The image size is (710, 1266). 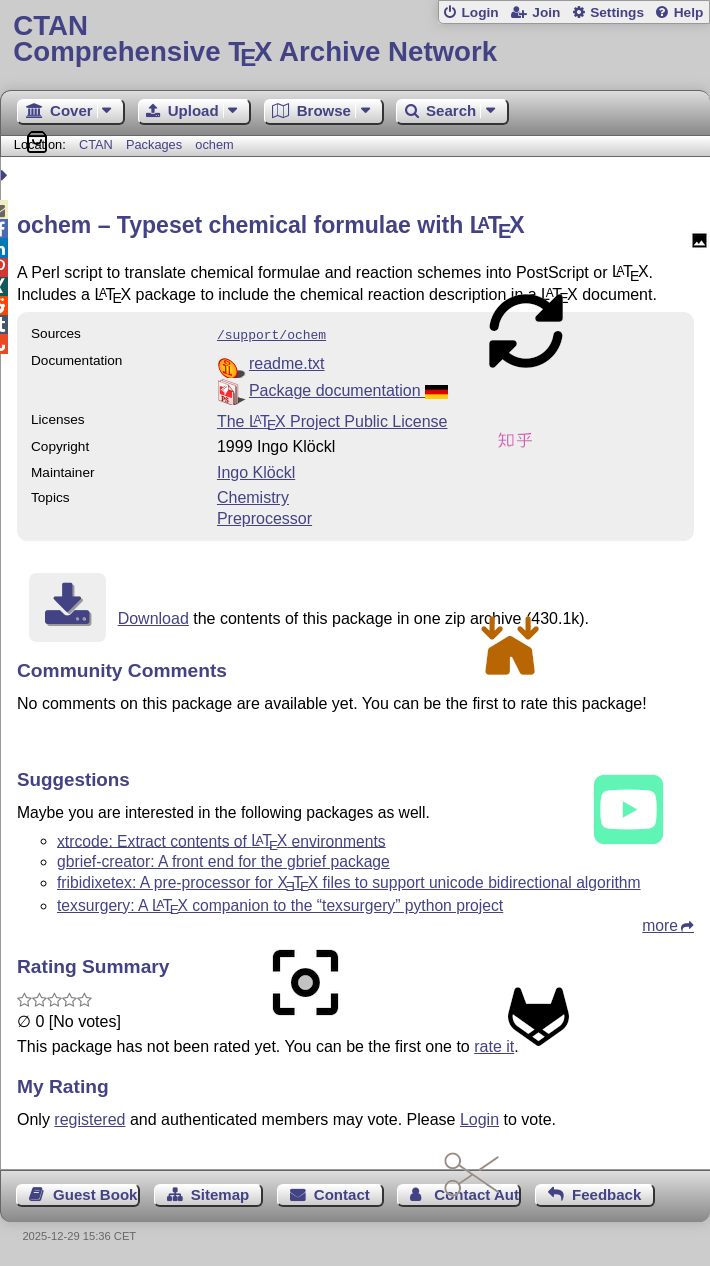 What do you see at coordinates (526, 331) in the screenshot?
I see `refresh or reload content` at bounding box center [526, 331].